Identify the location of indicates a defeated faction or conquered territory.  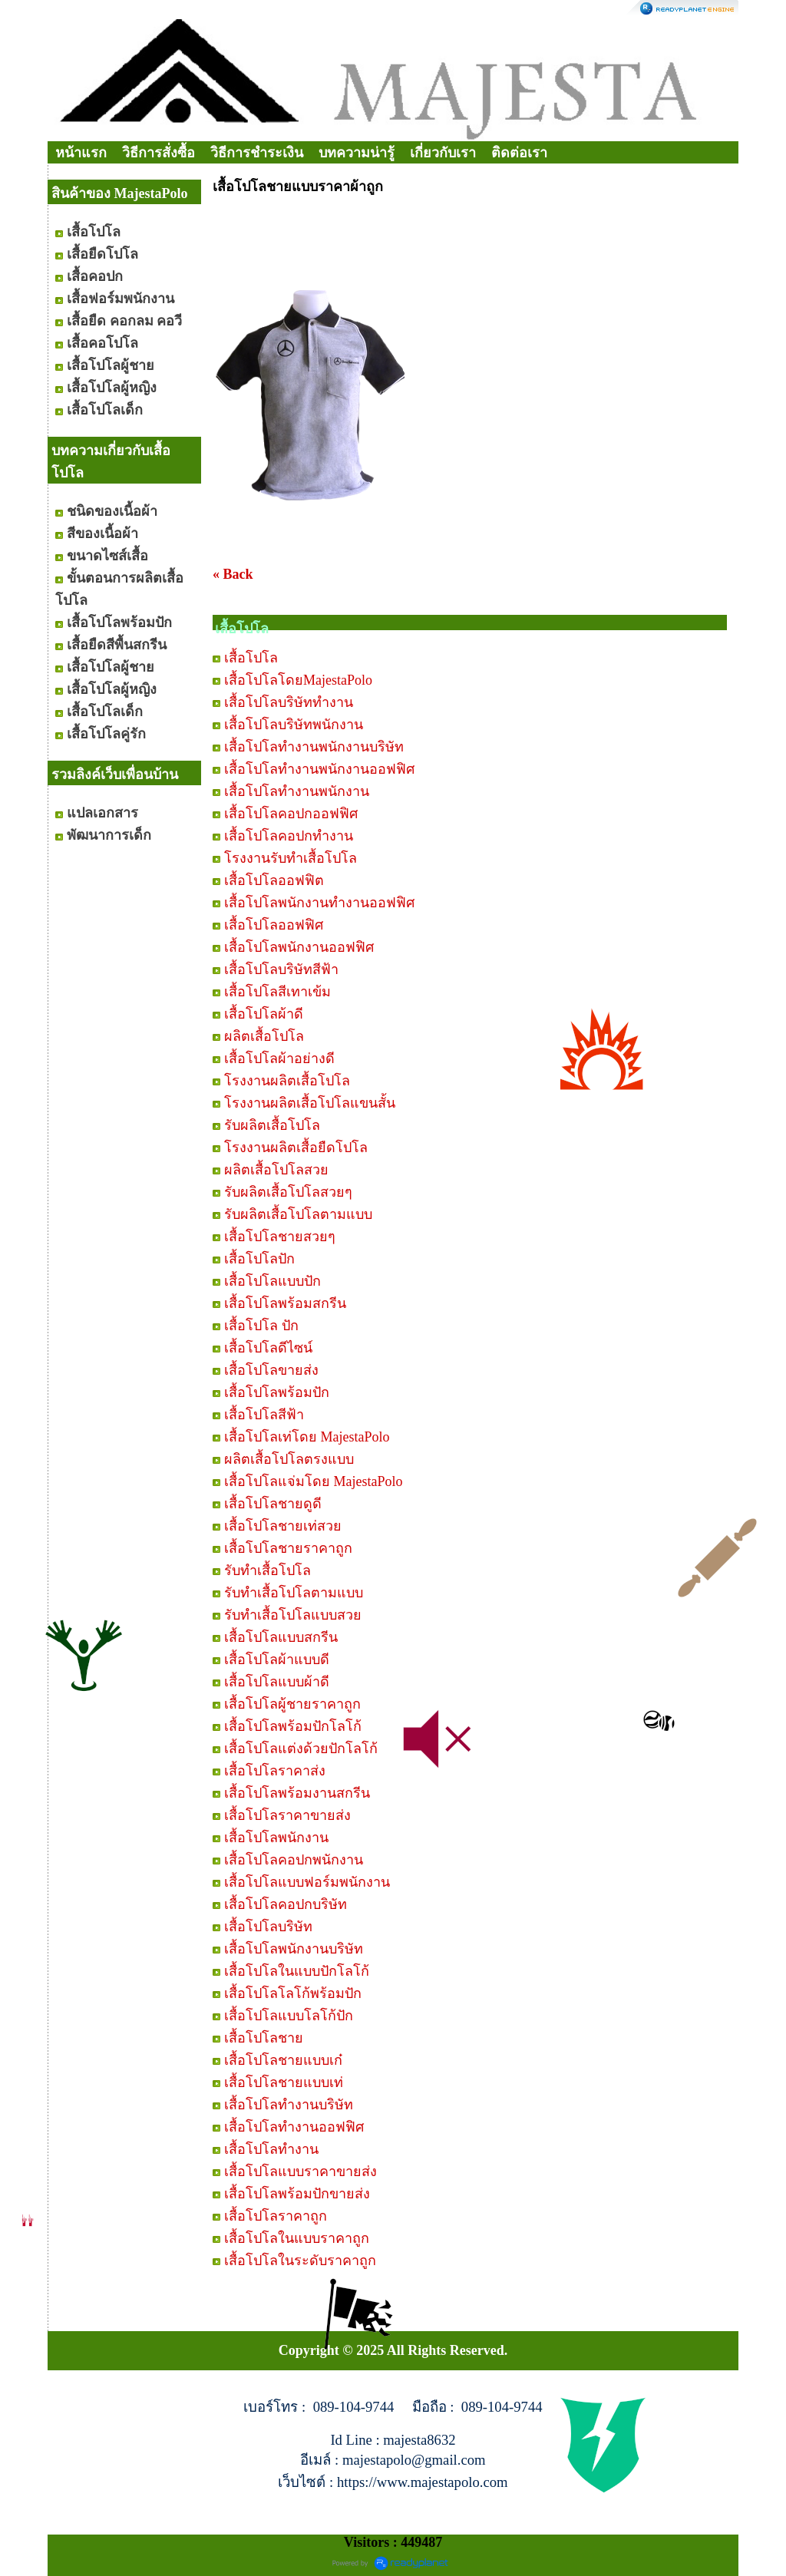
(357, 2313).